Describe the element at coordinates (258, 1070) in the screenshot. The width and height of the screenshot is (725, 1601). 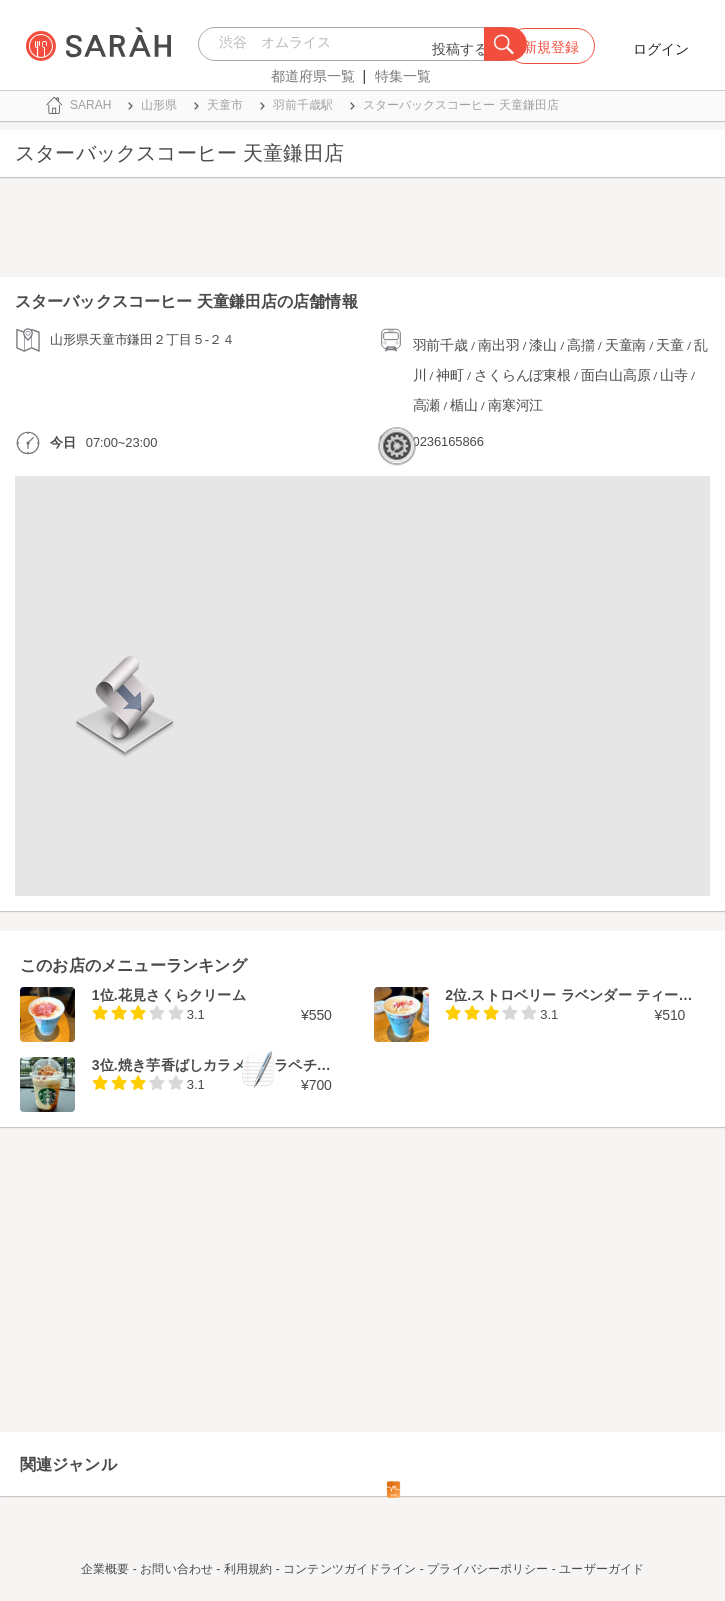
I see `open TextEdit to create or edit documents` at that location.